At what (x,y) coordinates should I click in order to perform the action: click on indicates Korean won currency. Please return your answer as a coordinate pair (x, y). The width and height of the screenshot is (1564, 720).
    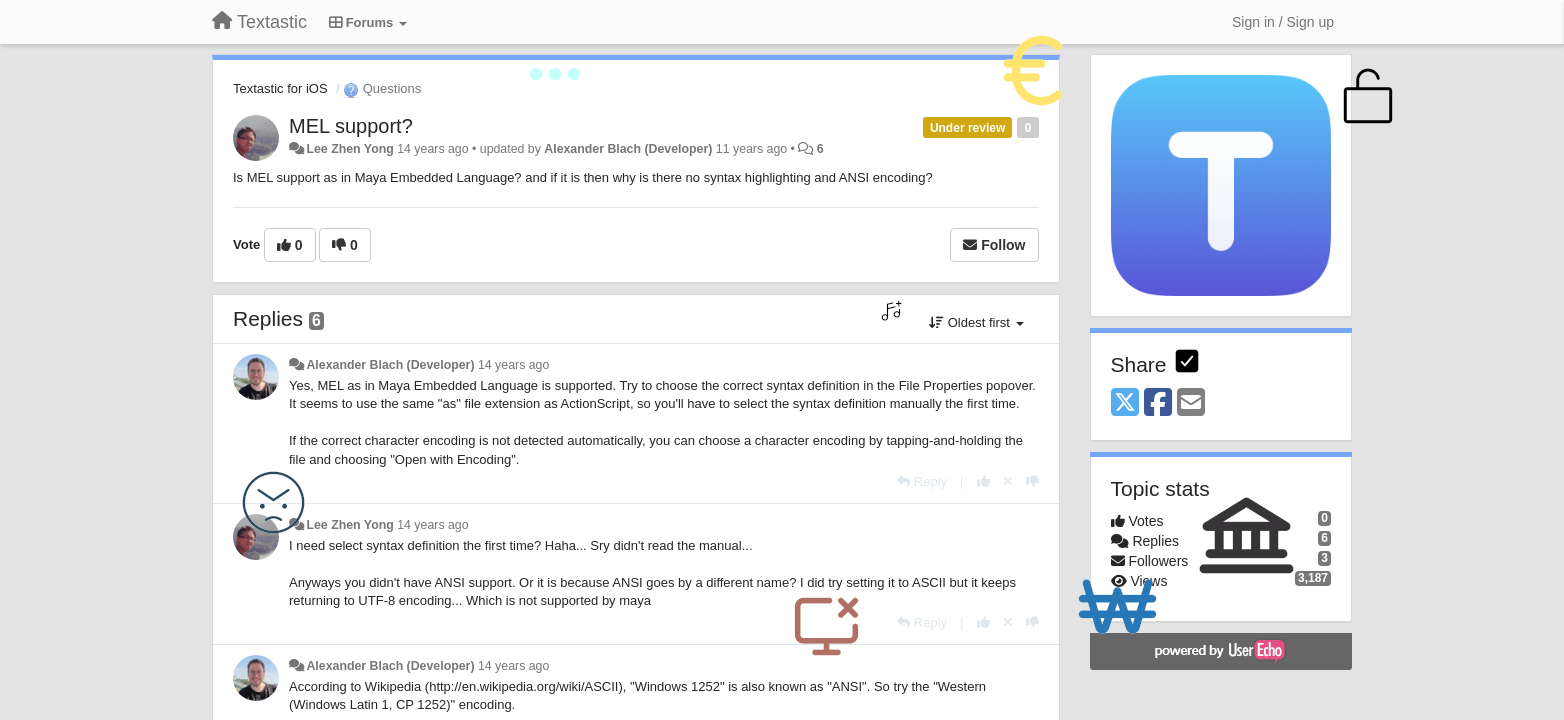
    Looking at the image, I should click on (1117, 606).